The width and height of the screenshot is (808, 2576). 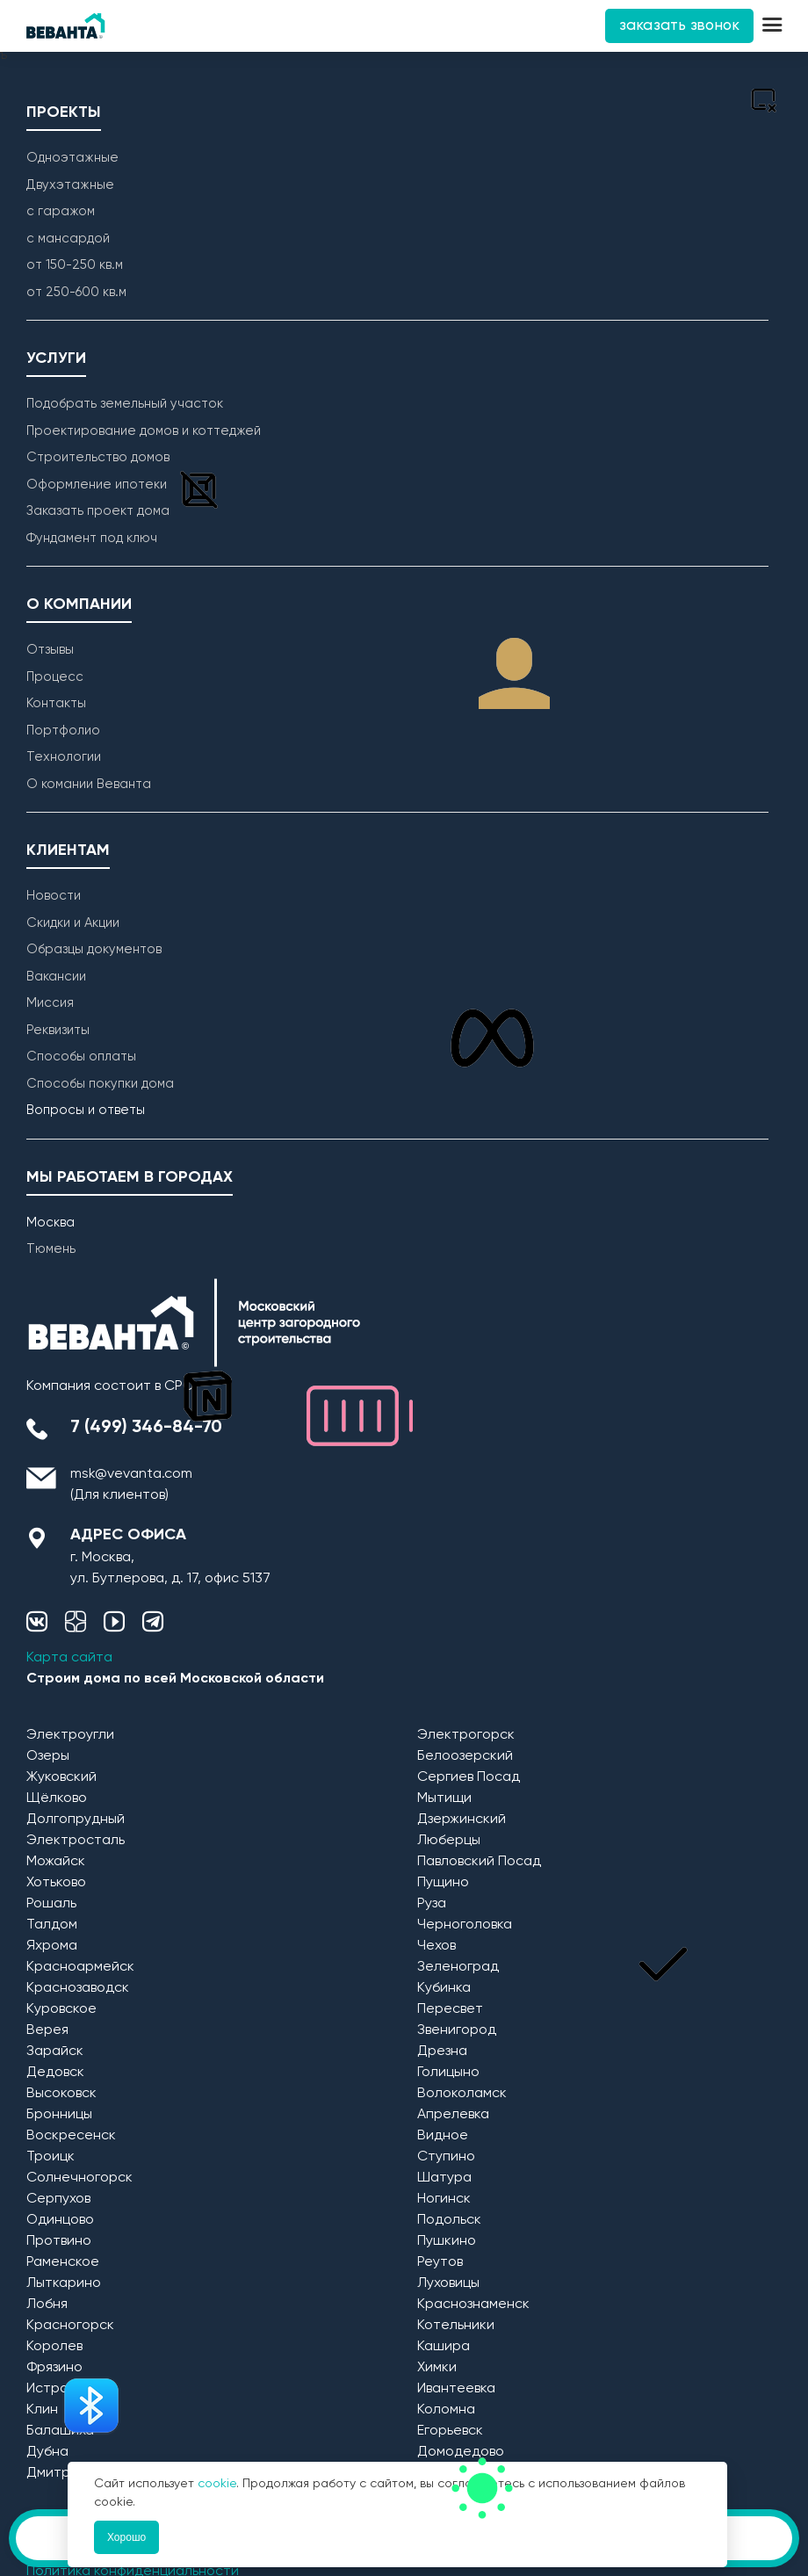 I want to click on confirm or submit an action, so click(x=661, y=1964).